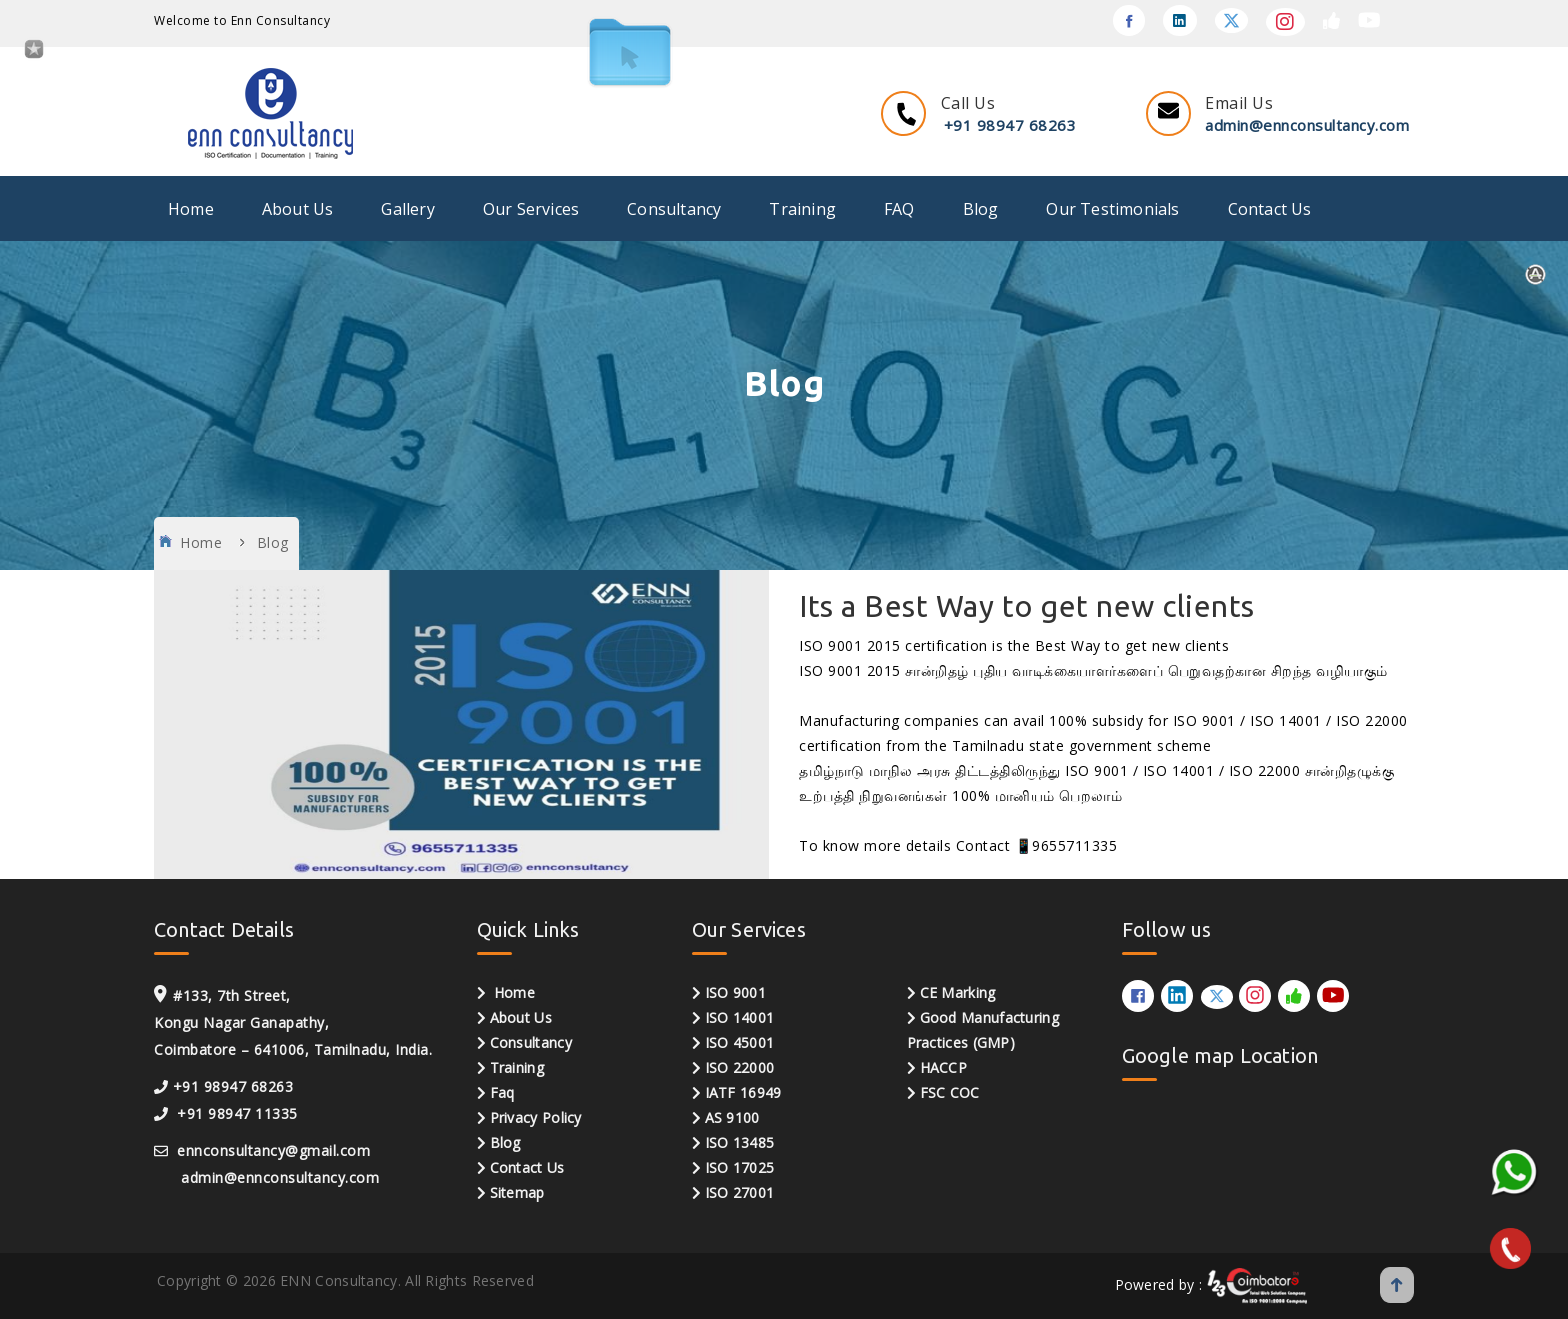 The width and height of the screenshot is (1568, 1319). What do you see at coordinates (630, 52) in the screenshot?
I see `open krusader file manager` at bounding box center [630, 52].